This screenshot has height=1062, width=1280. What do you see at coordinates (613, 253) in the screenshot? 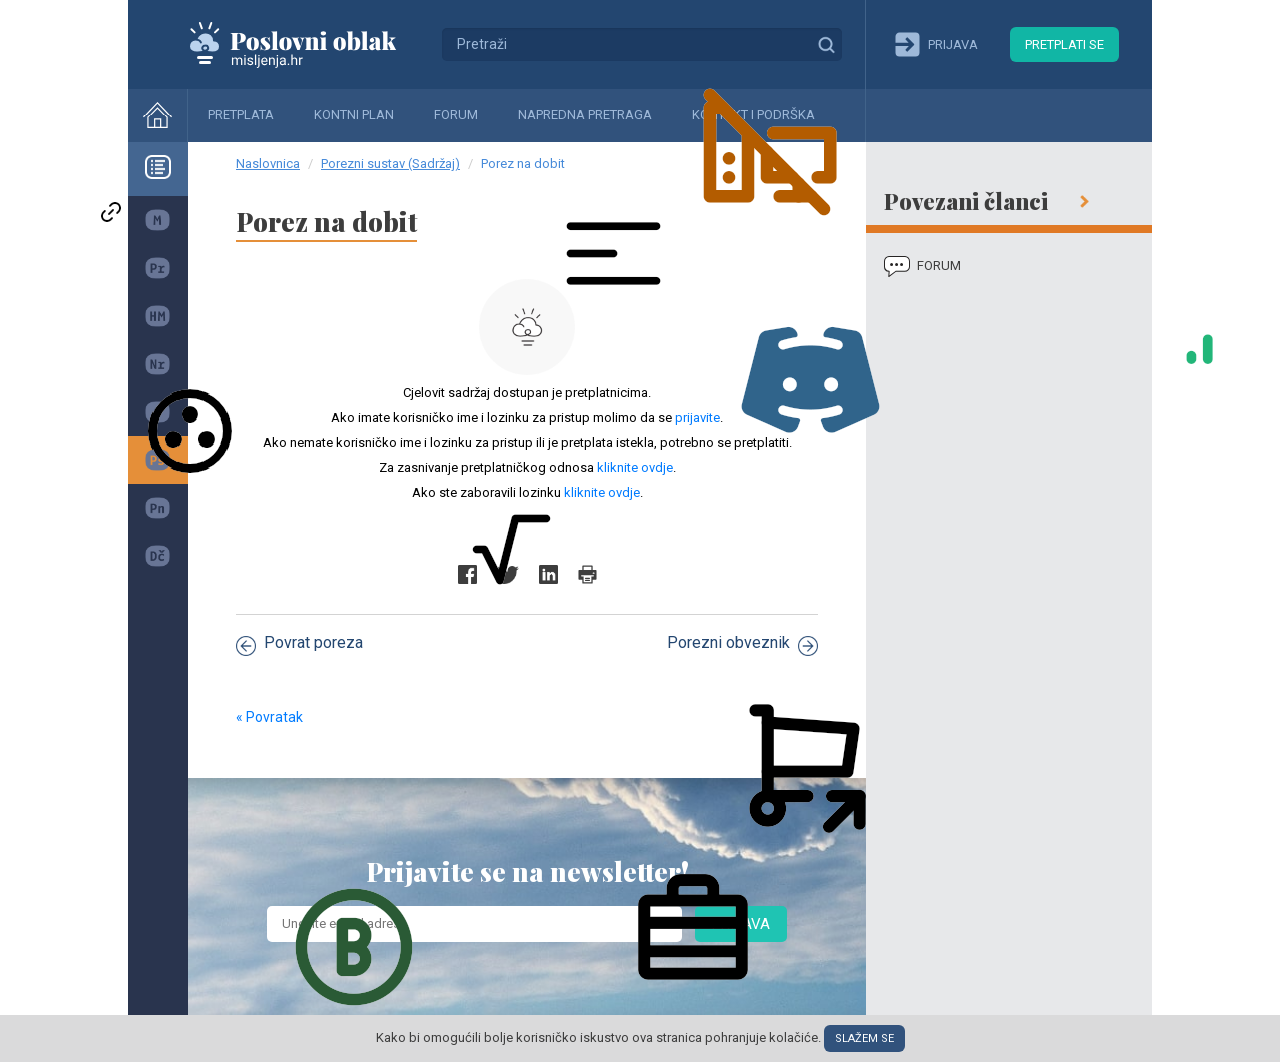
I see `open navigation menu` at bounding box center [613, 253].